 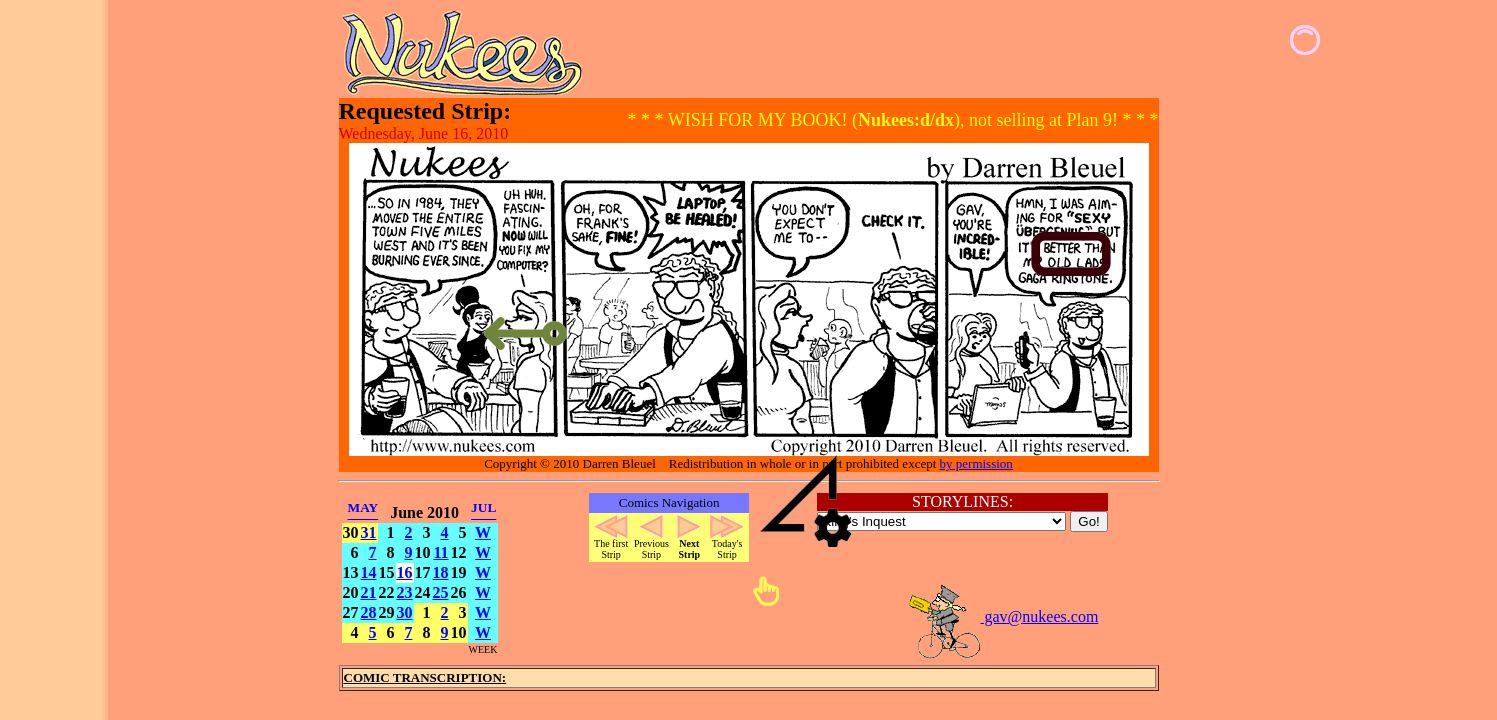 I want to click on crop image to 16:9 aspect ratio, so click(x=1071, y=254).